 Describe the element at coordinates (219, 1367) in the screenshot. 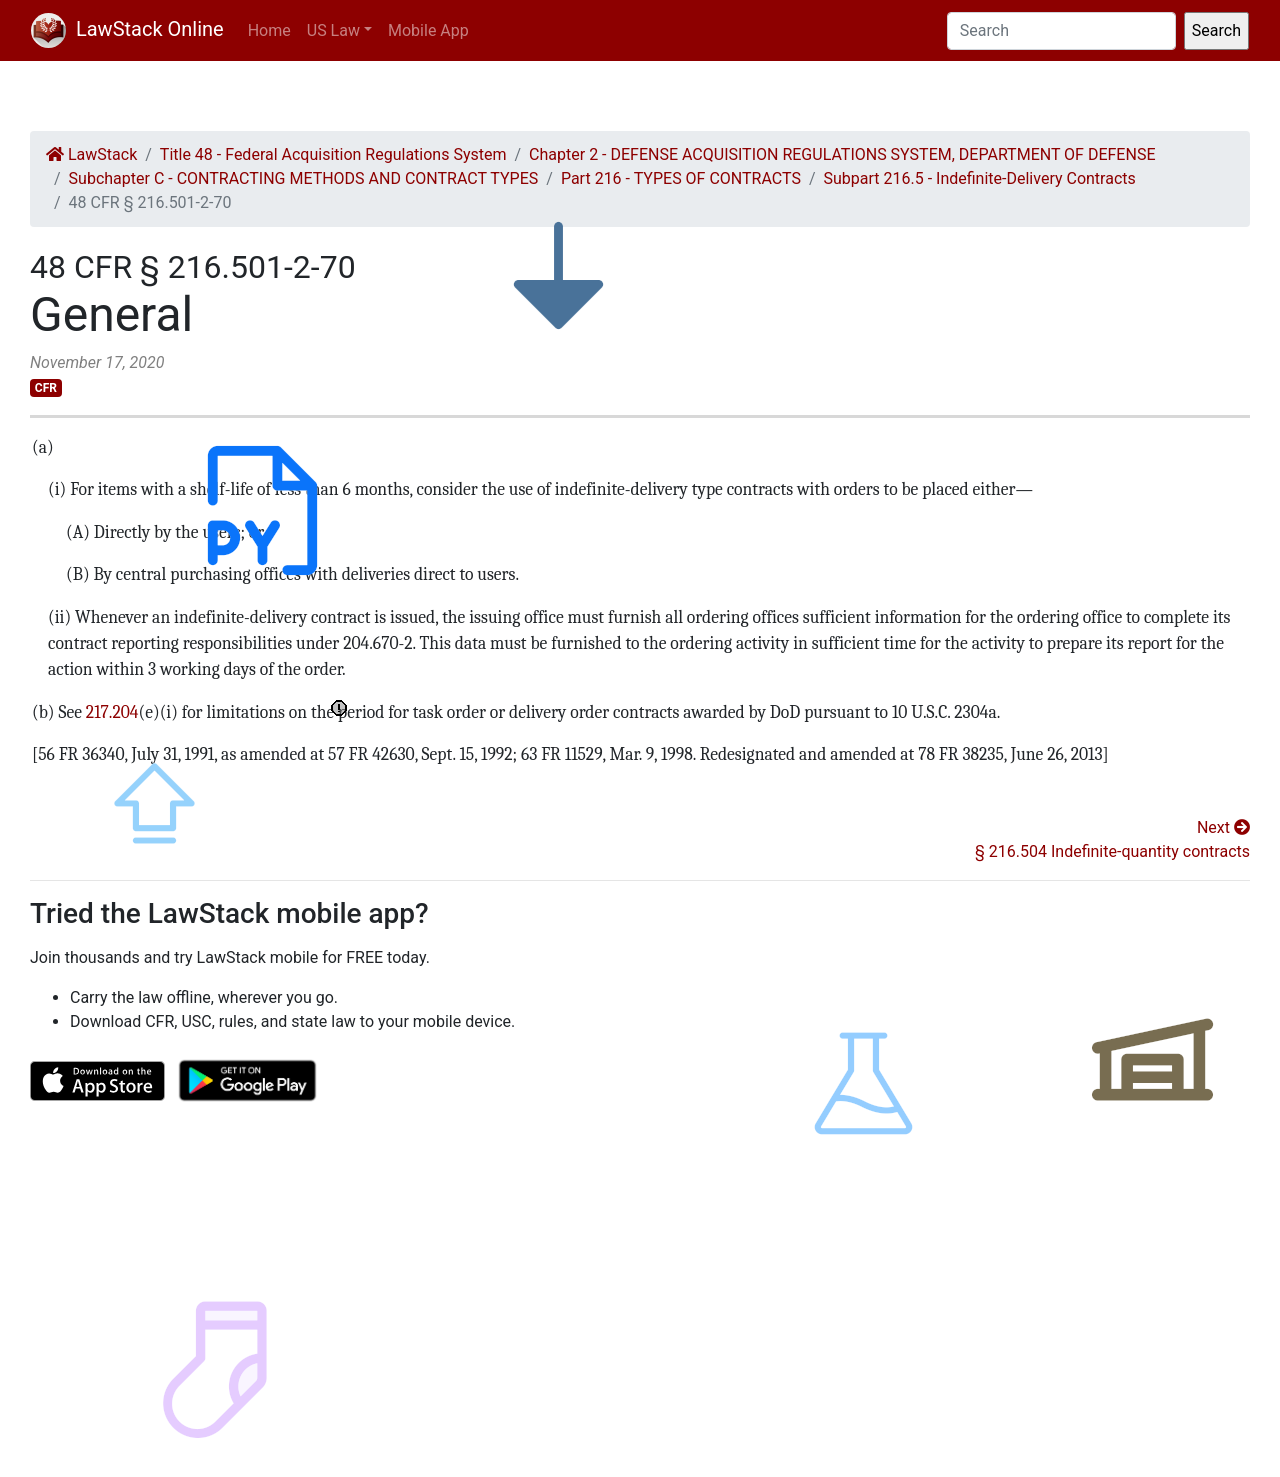

I see `browse clothing or apparel items` at that location.